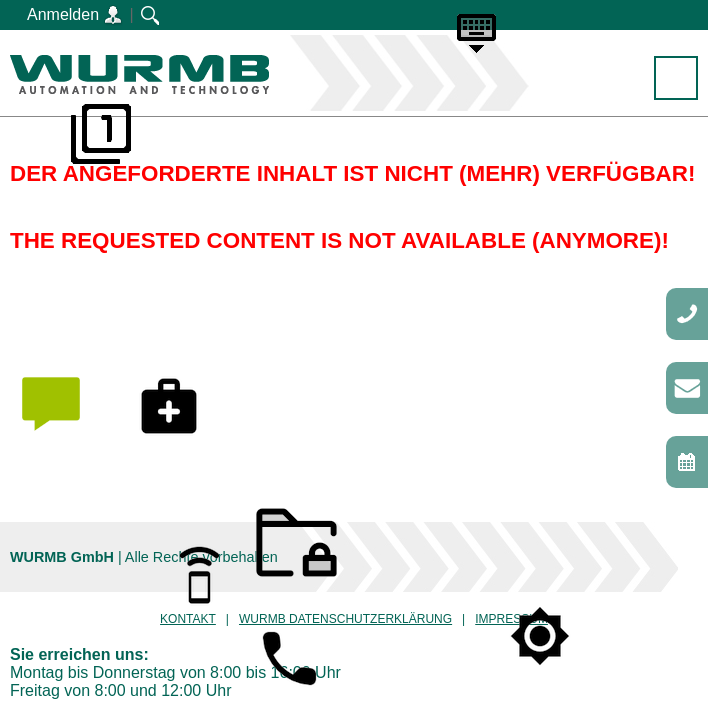 The width and height of the screenshot is (708, 720). I want to click on hide the on-screen keyboard, so click(476, 31).